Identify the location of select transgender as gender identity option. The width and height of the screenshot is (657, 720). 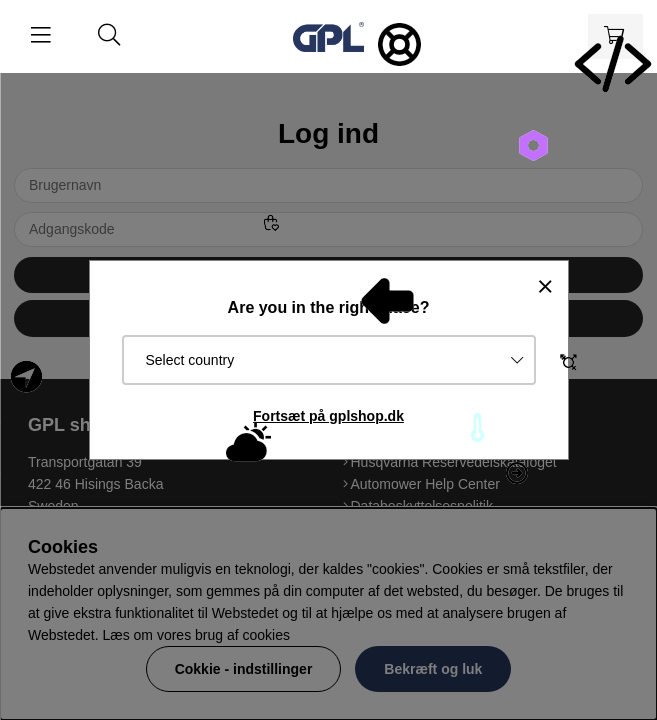
(568, 362).